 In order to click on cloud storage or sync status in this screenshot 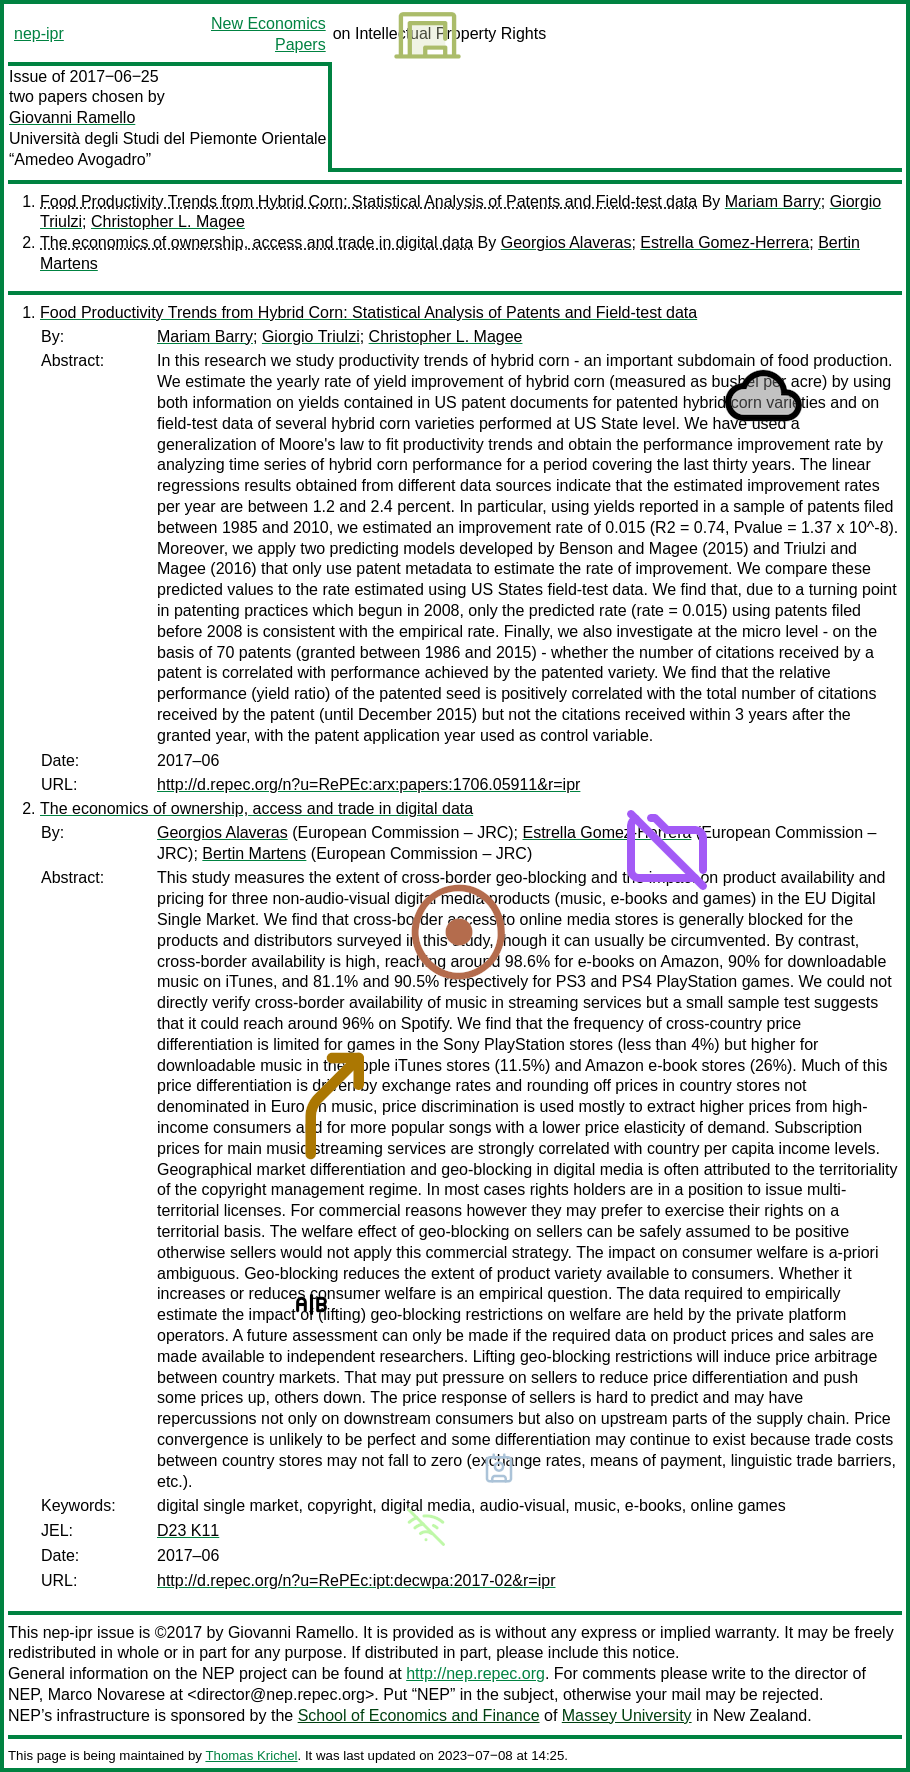, I will do `click(763, 395)`.